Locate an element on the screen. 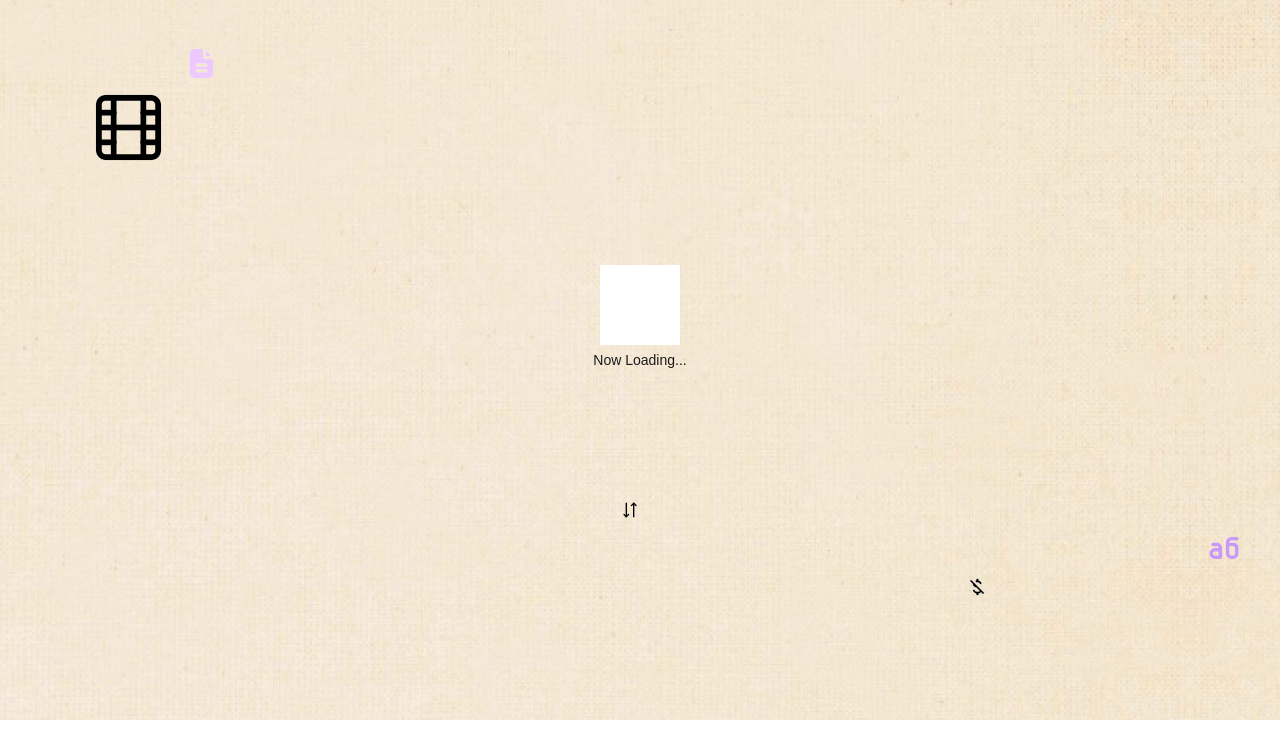  indicates no cost or free item is located at coordinates (977, 587).